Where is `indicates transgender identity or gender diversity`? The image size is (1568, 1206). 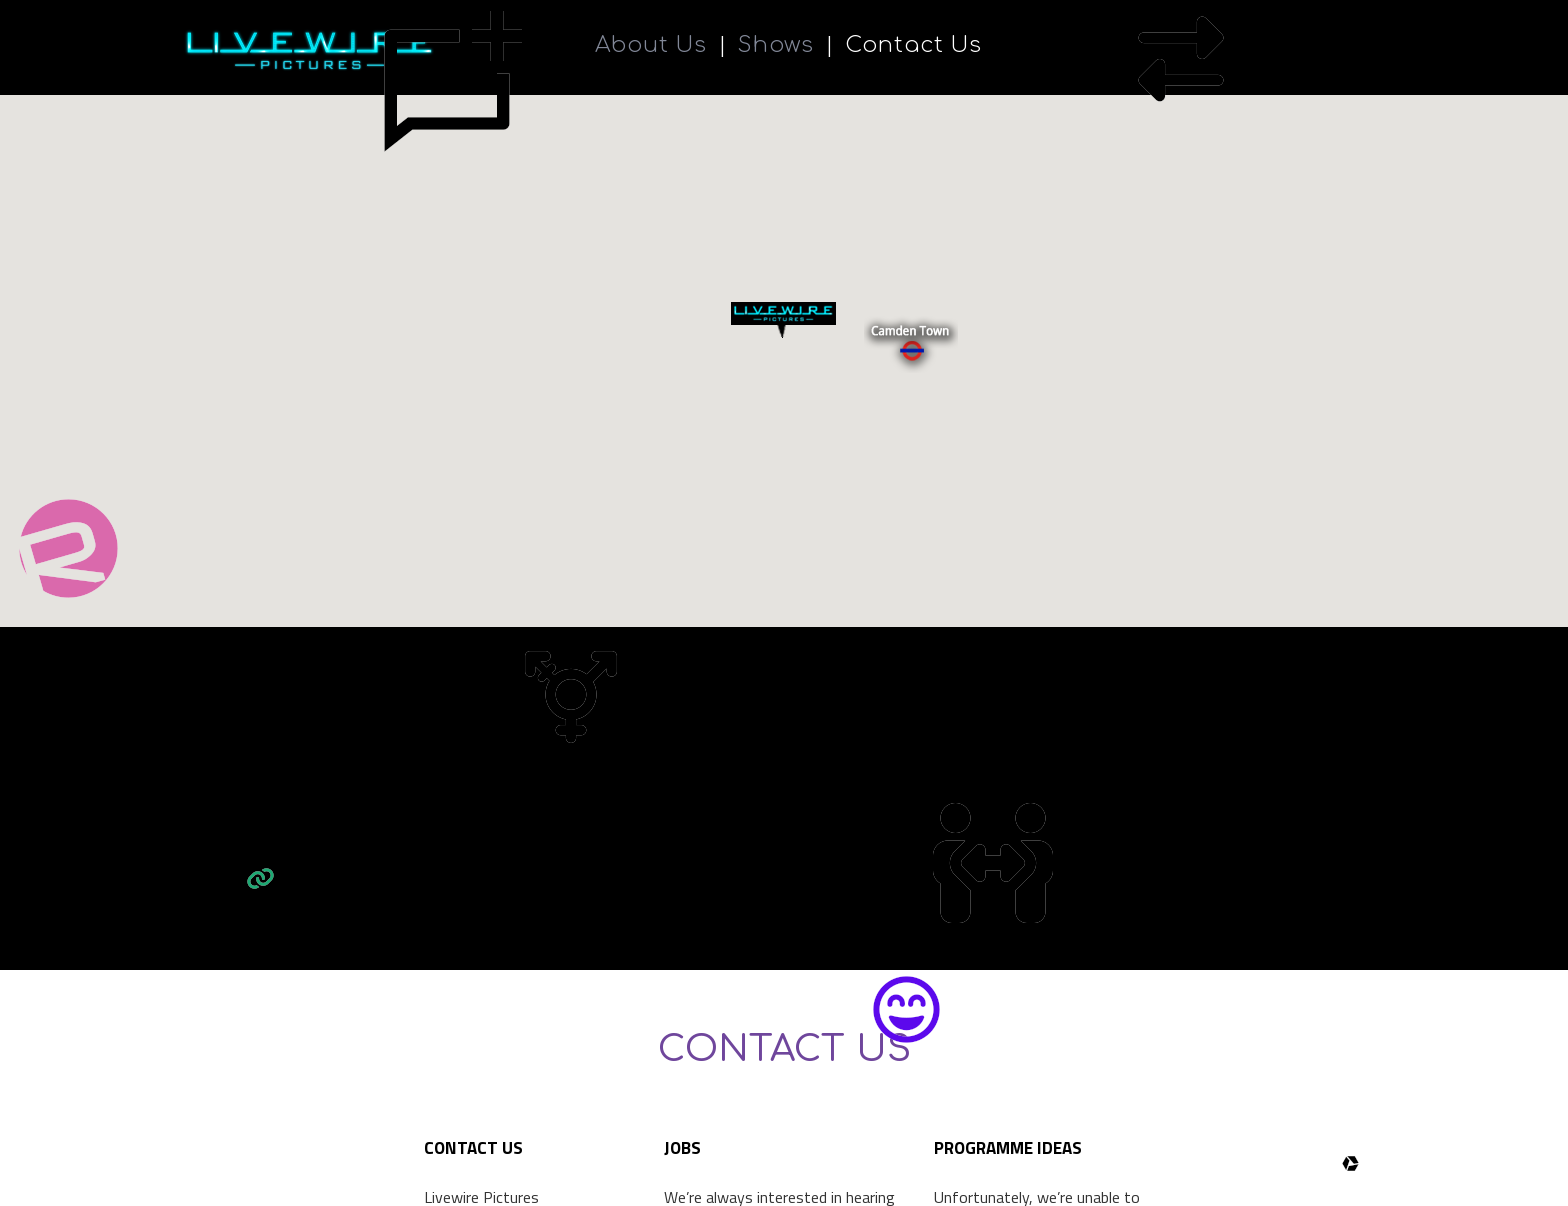 indicates transgender identity or gender diversity is located at coordinates (571, 697).